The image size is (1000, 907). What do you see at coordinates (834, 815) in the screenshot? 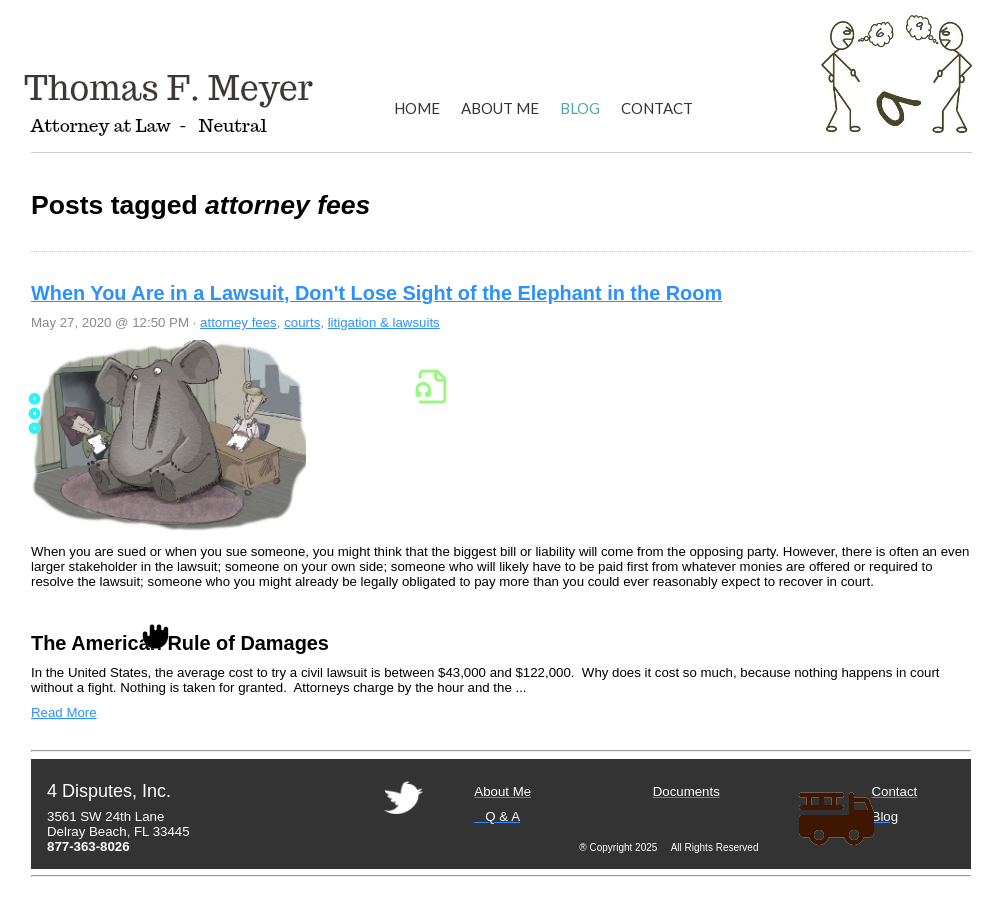
I see `indicates emergency services or fire department` at bounding box center [834, 815].